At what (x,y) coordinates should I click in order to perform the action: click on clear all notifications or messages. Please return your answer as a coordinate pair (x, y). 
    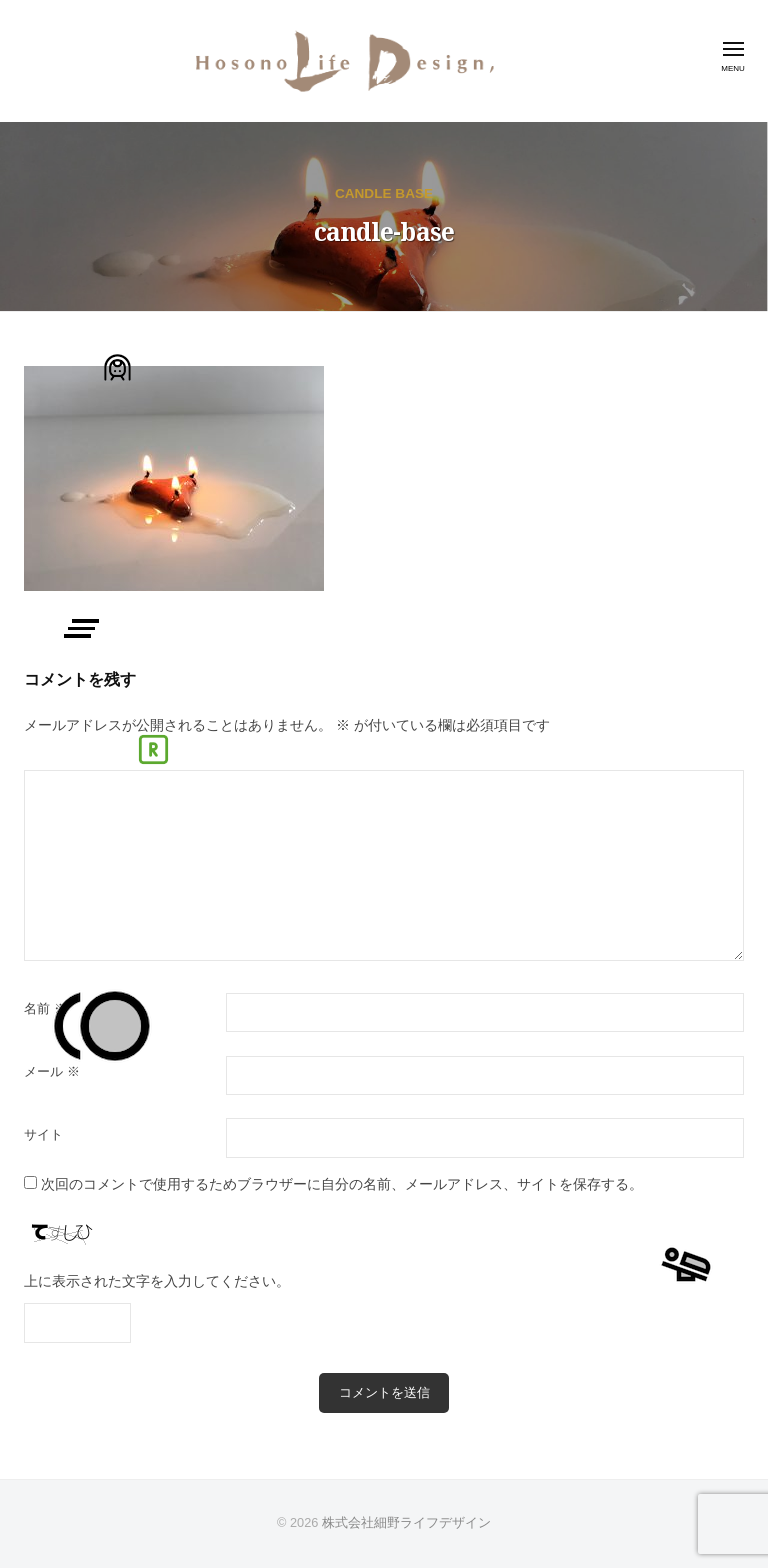
    Looking at the image, I should click on (81, 628).